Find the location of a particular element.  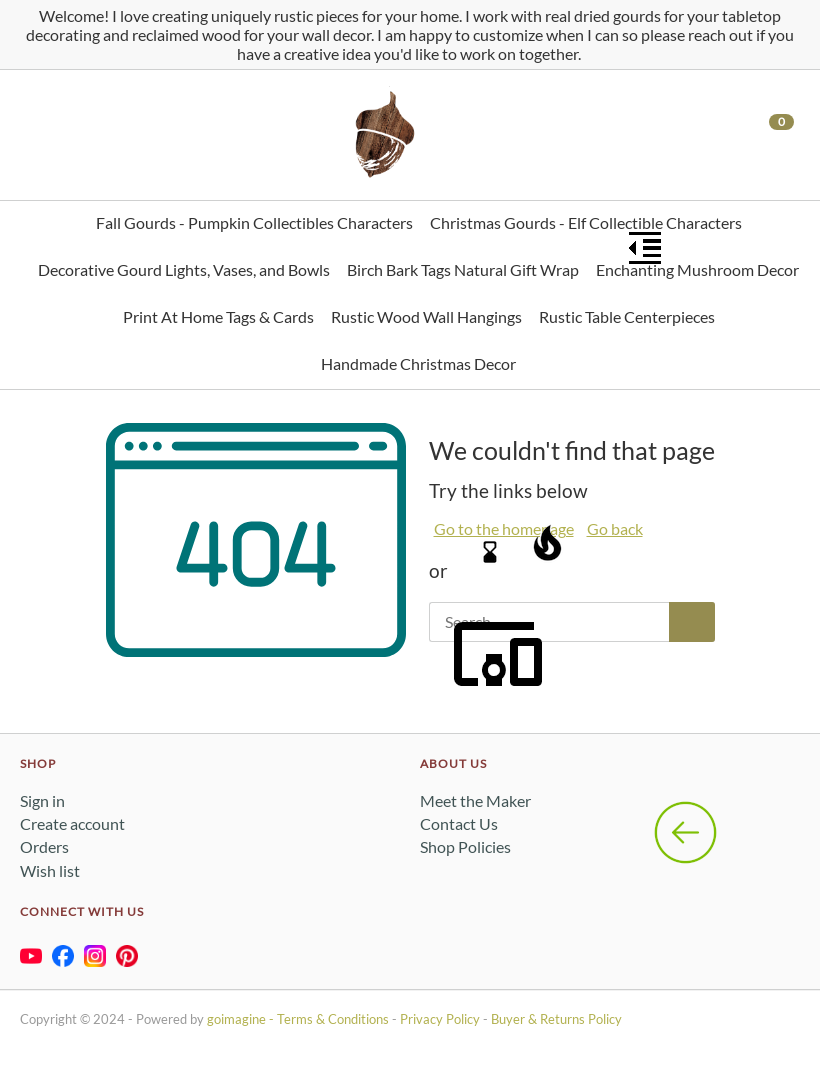

indicates time remaining or countdown in progress is located at coordinates (490, 552).